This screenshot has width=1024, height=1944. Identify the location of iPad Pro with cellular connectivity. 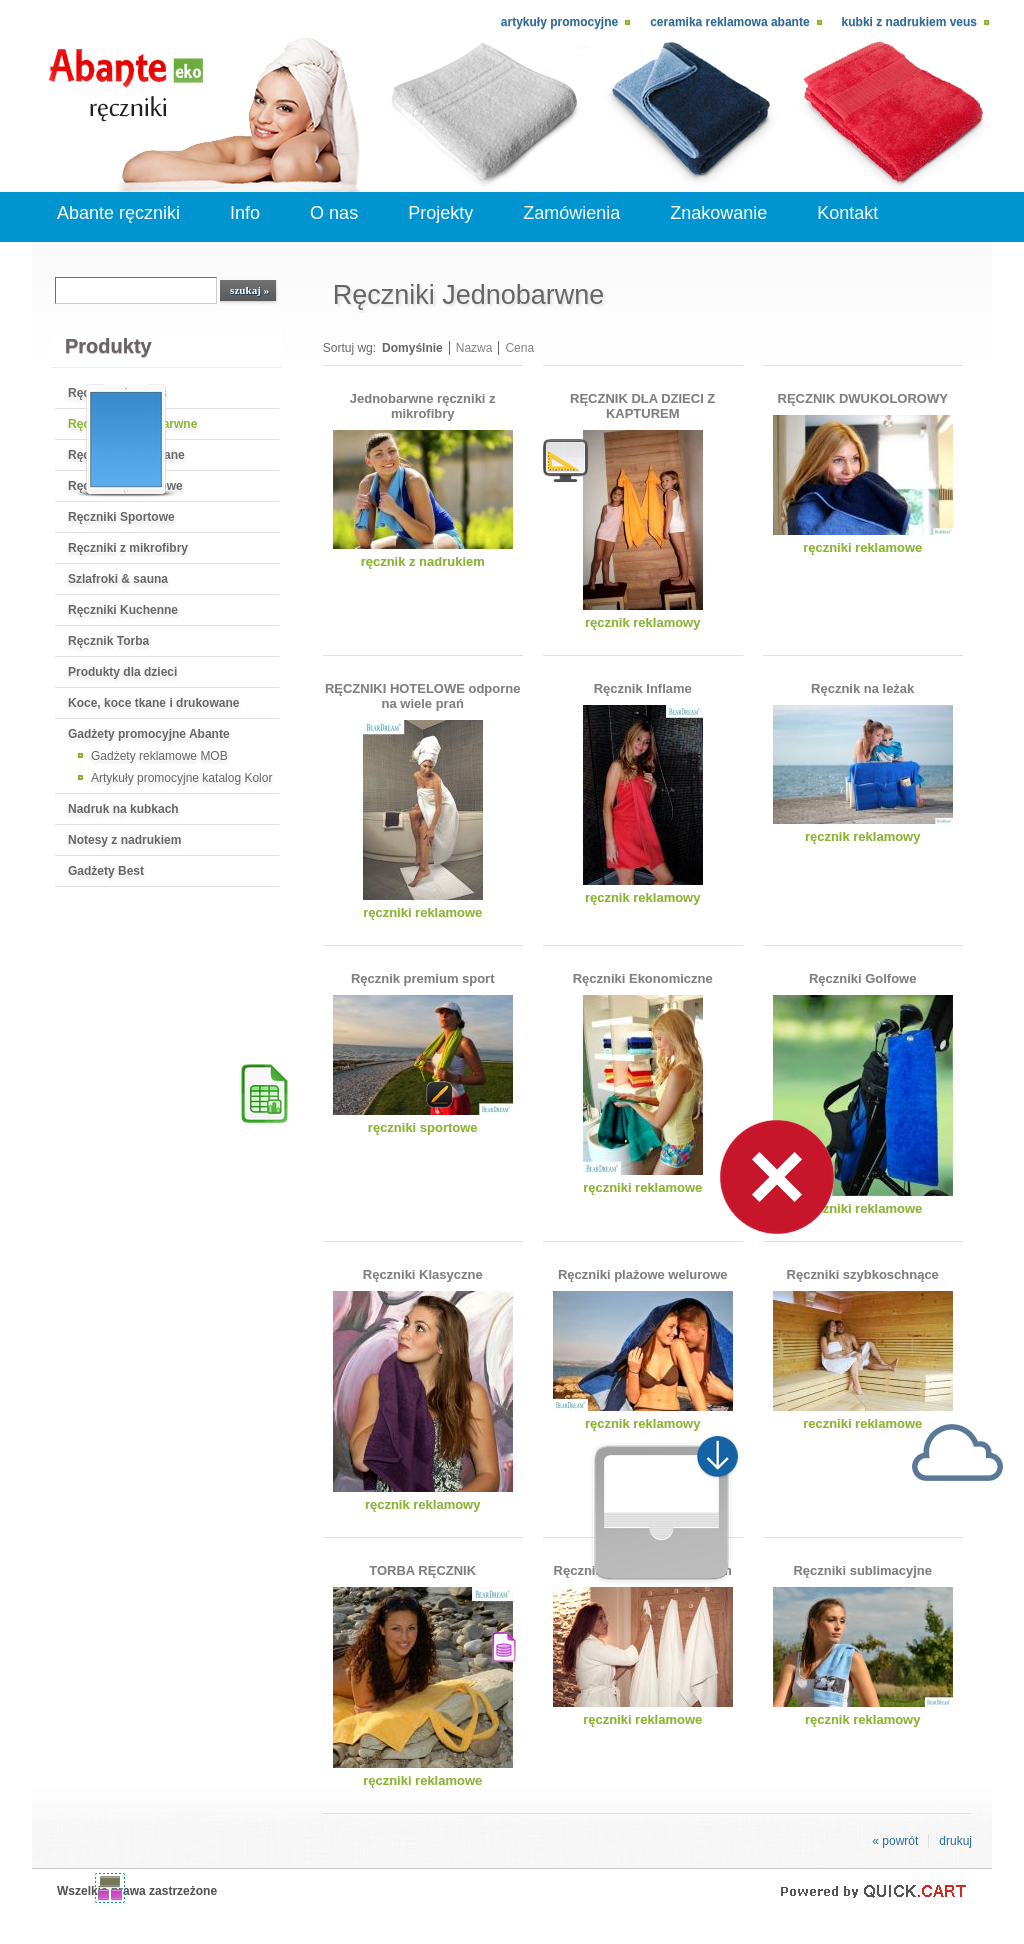
(126, 440).